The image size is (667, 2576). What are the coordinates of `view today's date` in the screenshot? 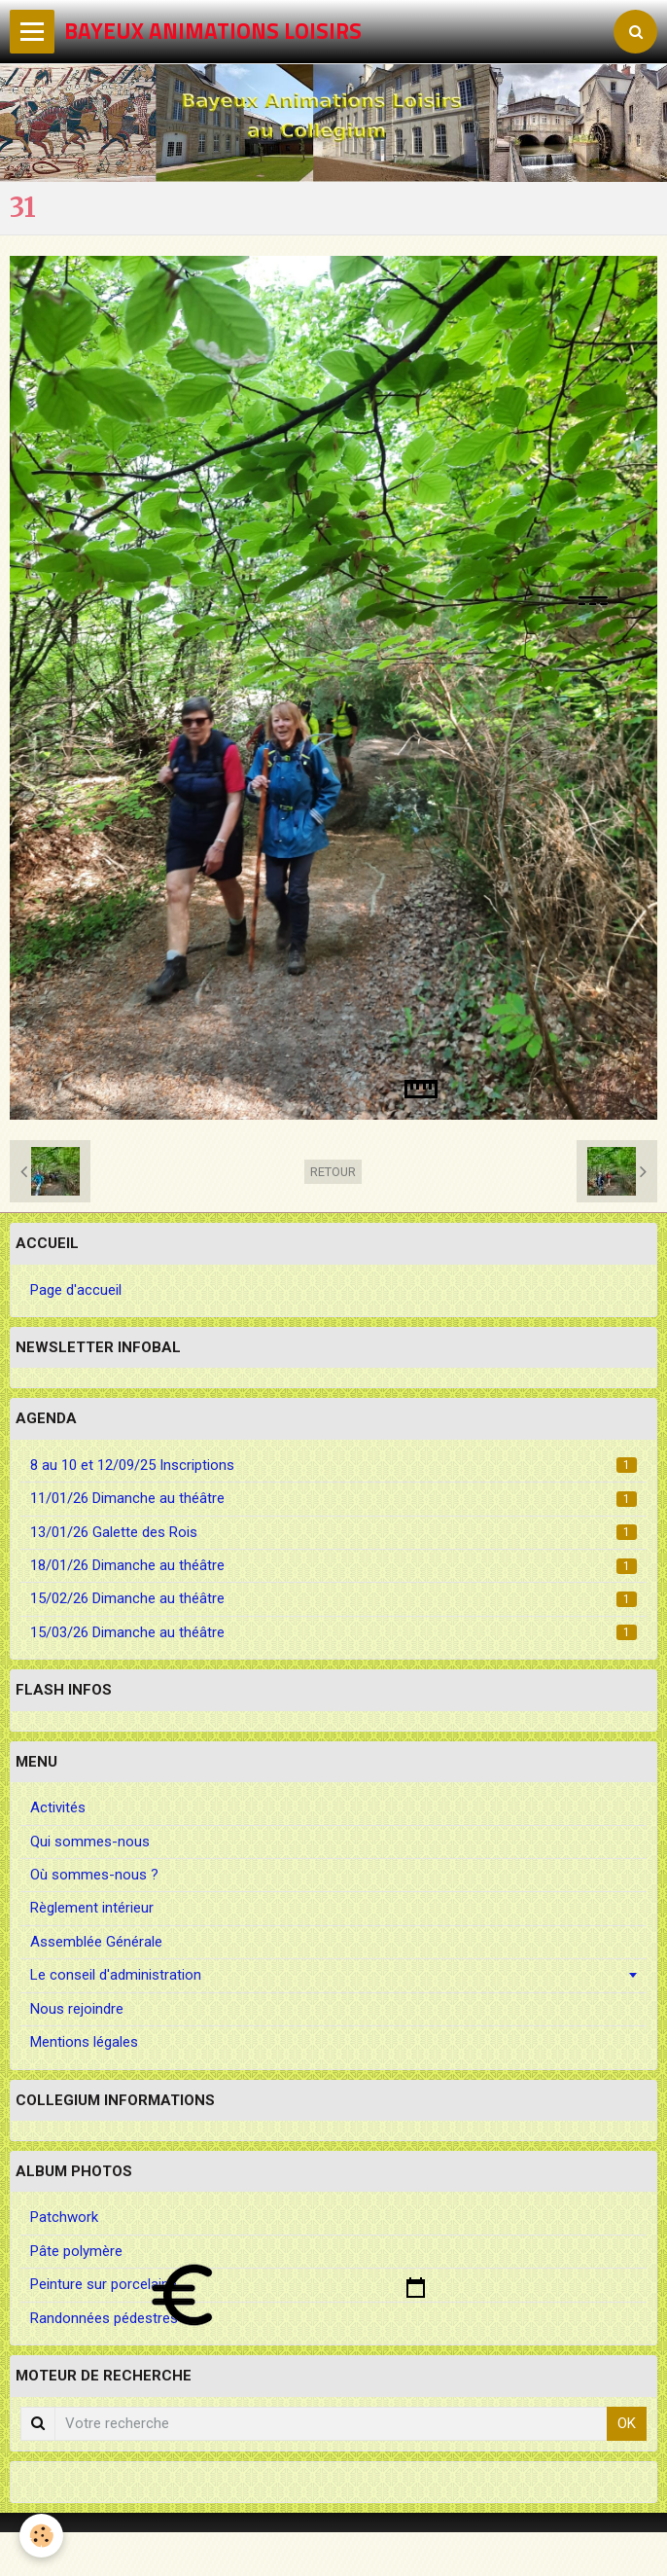 It's located at (415, 2287).